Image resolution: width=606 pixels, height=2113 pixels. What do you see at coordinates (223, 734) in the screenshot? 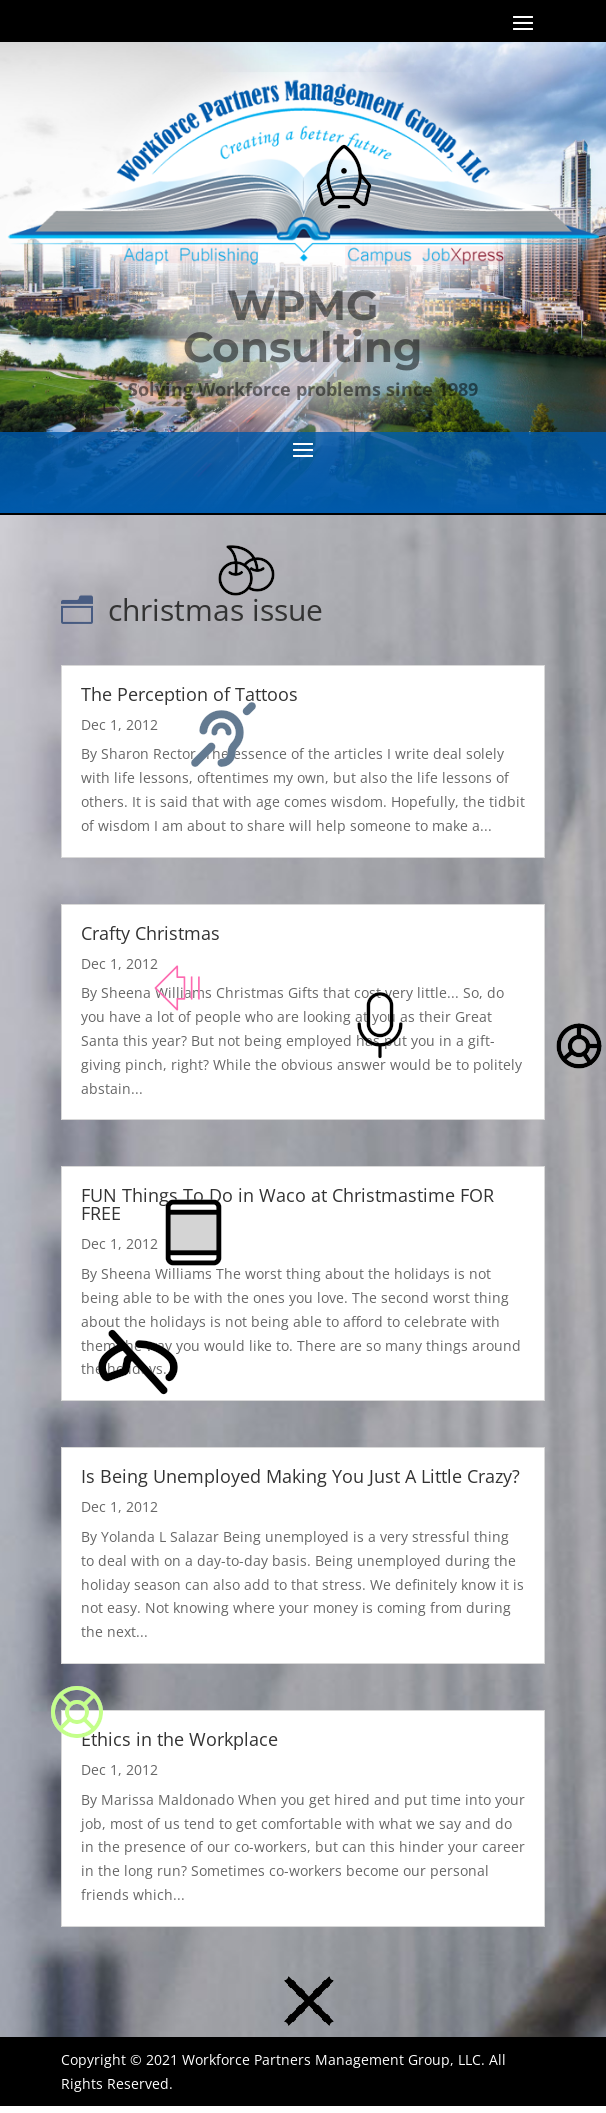
I see `indicates hearing accessibility options` at bounding box center [223, 734].